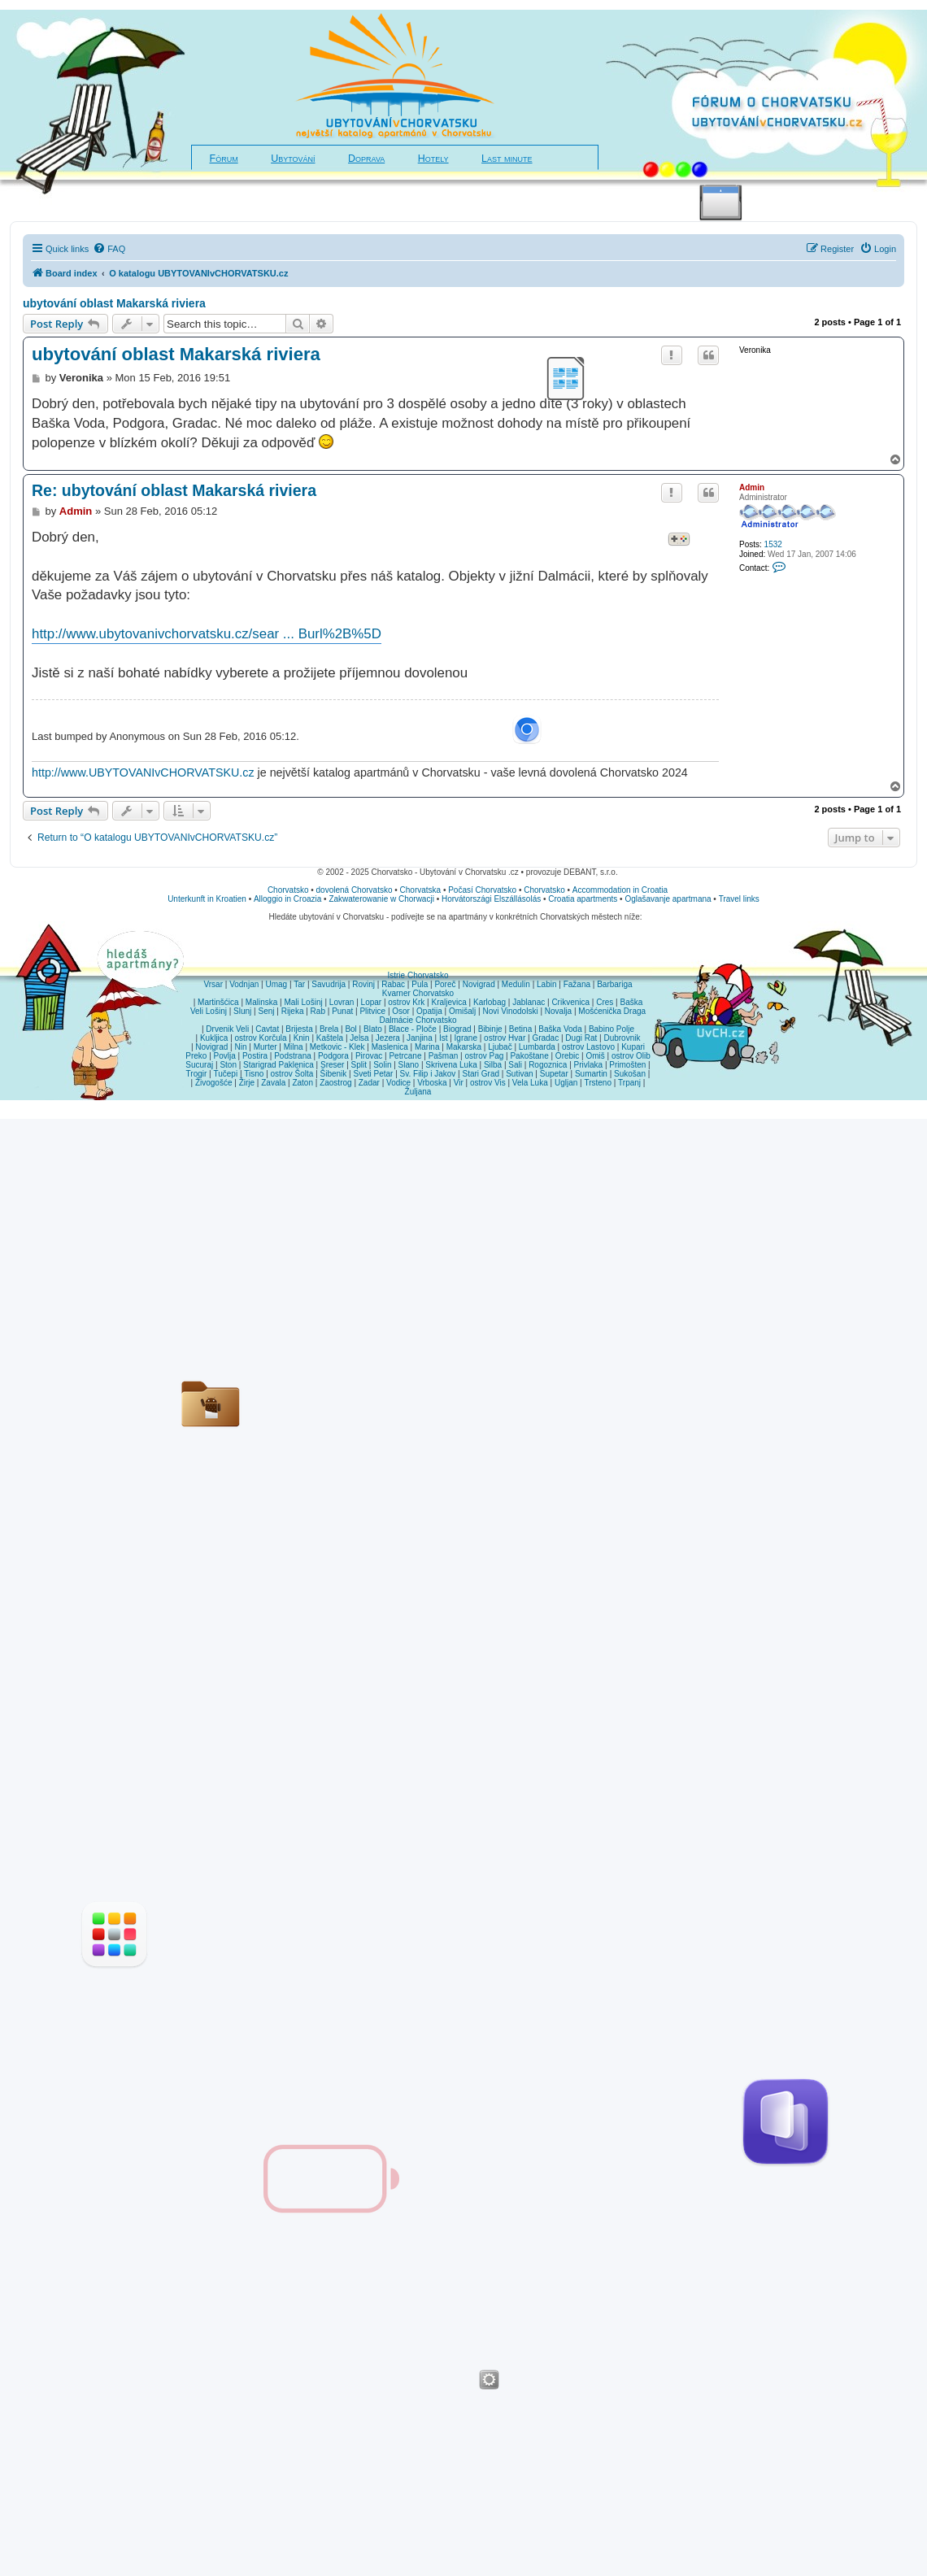  Describe the element at coordinates (720, 202) in the screenshot. I see `compactflash memory card storage device` at that location.